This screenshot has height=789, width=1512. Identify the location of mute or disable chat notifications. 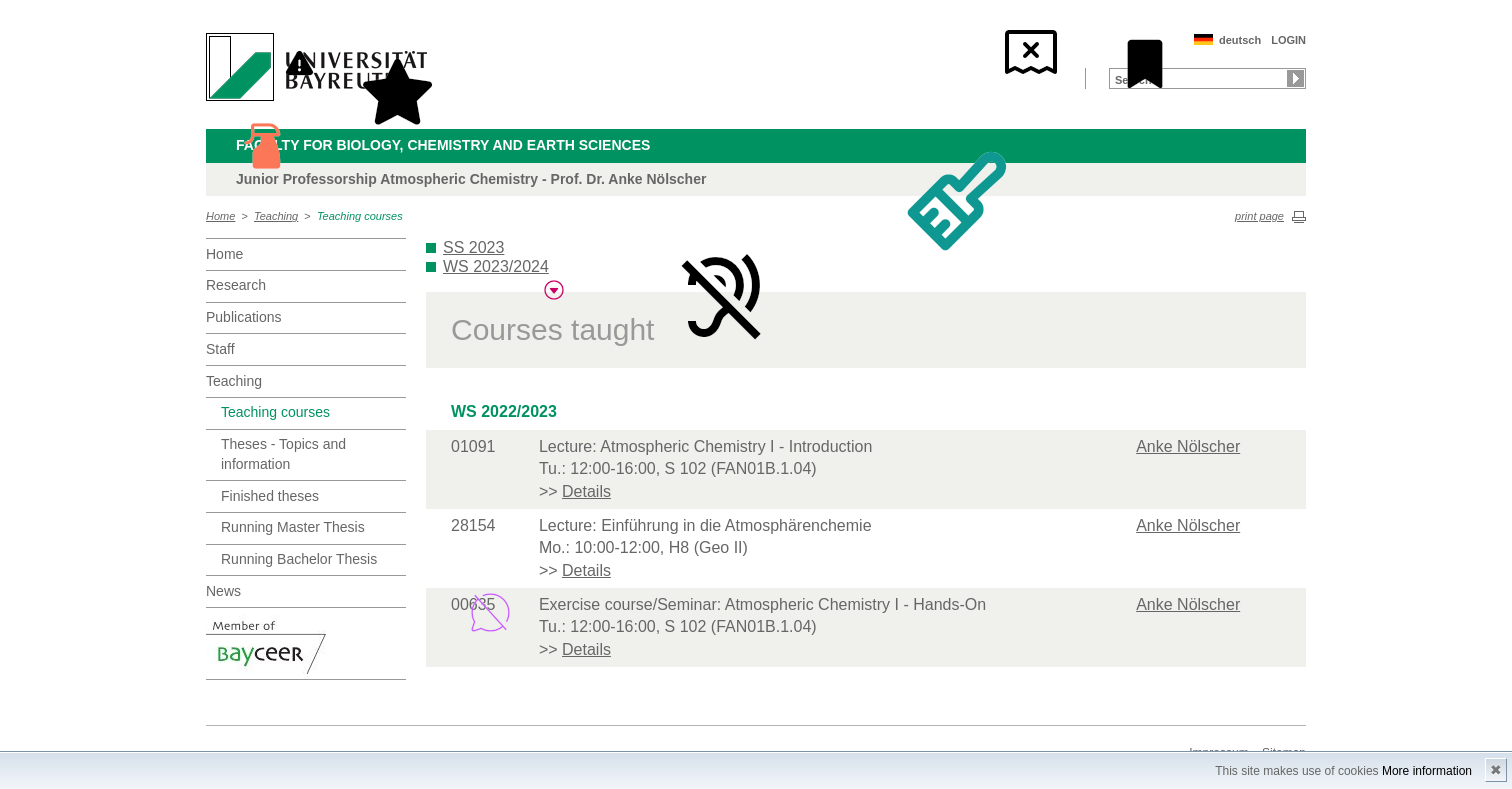
(490, 612).